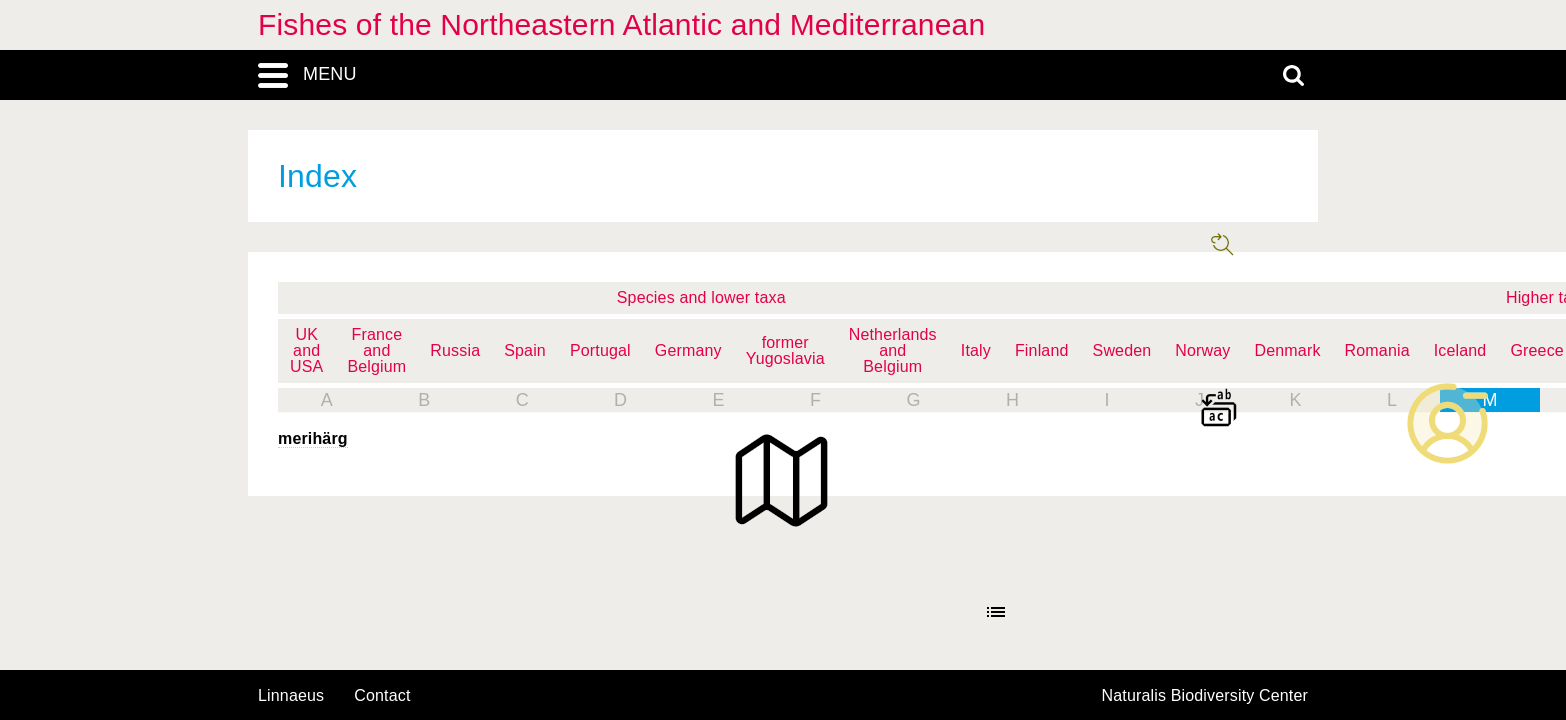 The image size is (1566, 720). Describe the element at coordinates (1447, 423) in the screenshot. I see `remove a user from your contacts` at that location.